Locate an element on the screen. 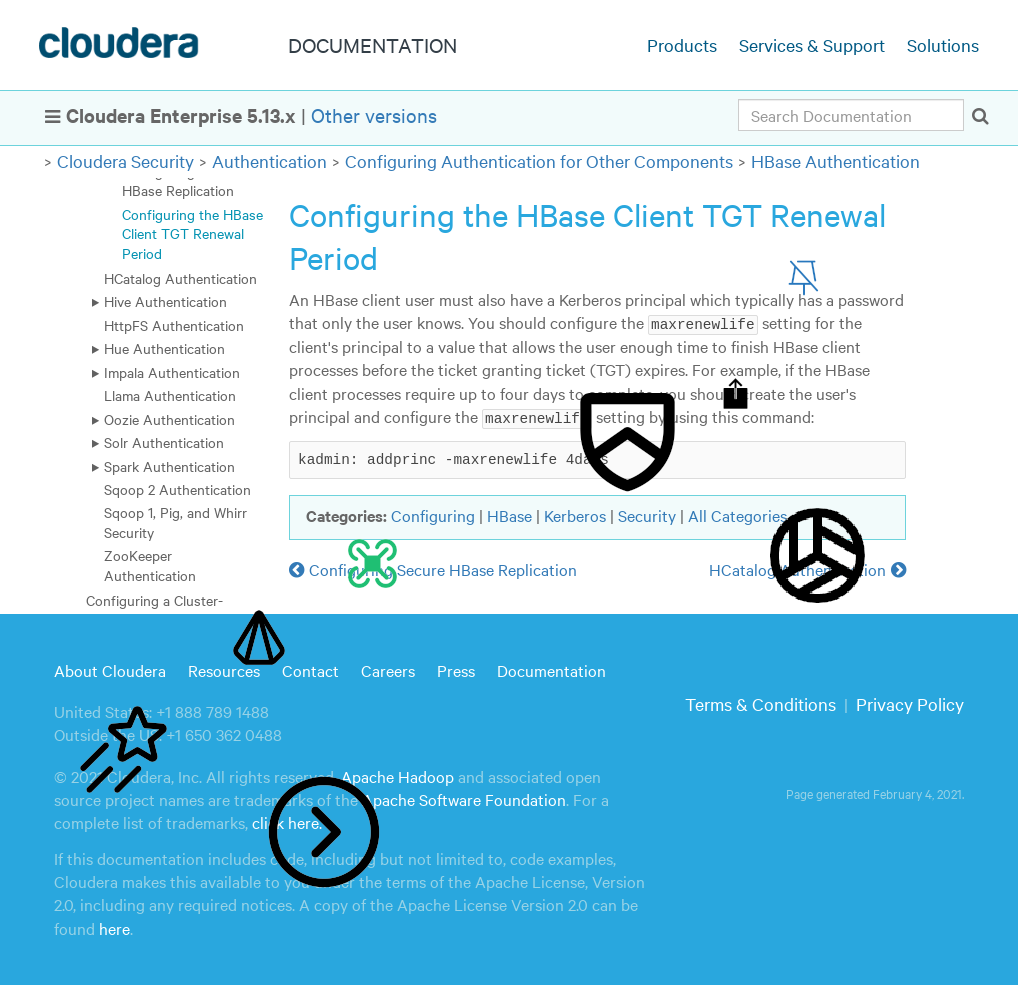 This screenshot has height=985, width=1018. access security or protection settings is located at coordinates (627, 436).